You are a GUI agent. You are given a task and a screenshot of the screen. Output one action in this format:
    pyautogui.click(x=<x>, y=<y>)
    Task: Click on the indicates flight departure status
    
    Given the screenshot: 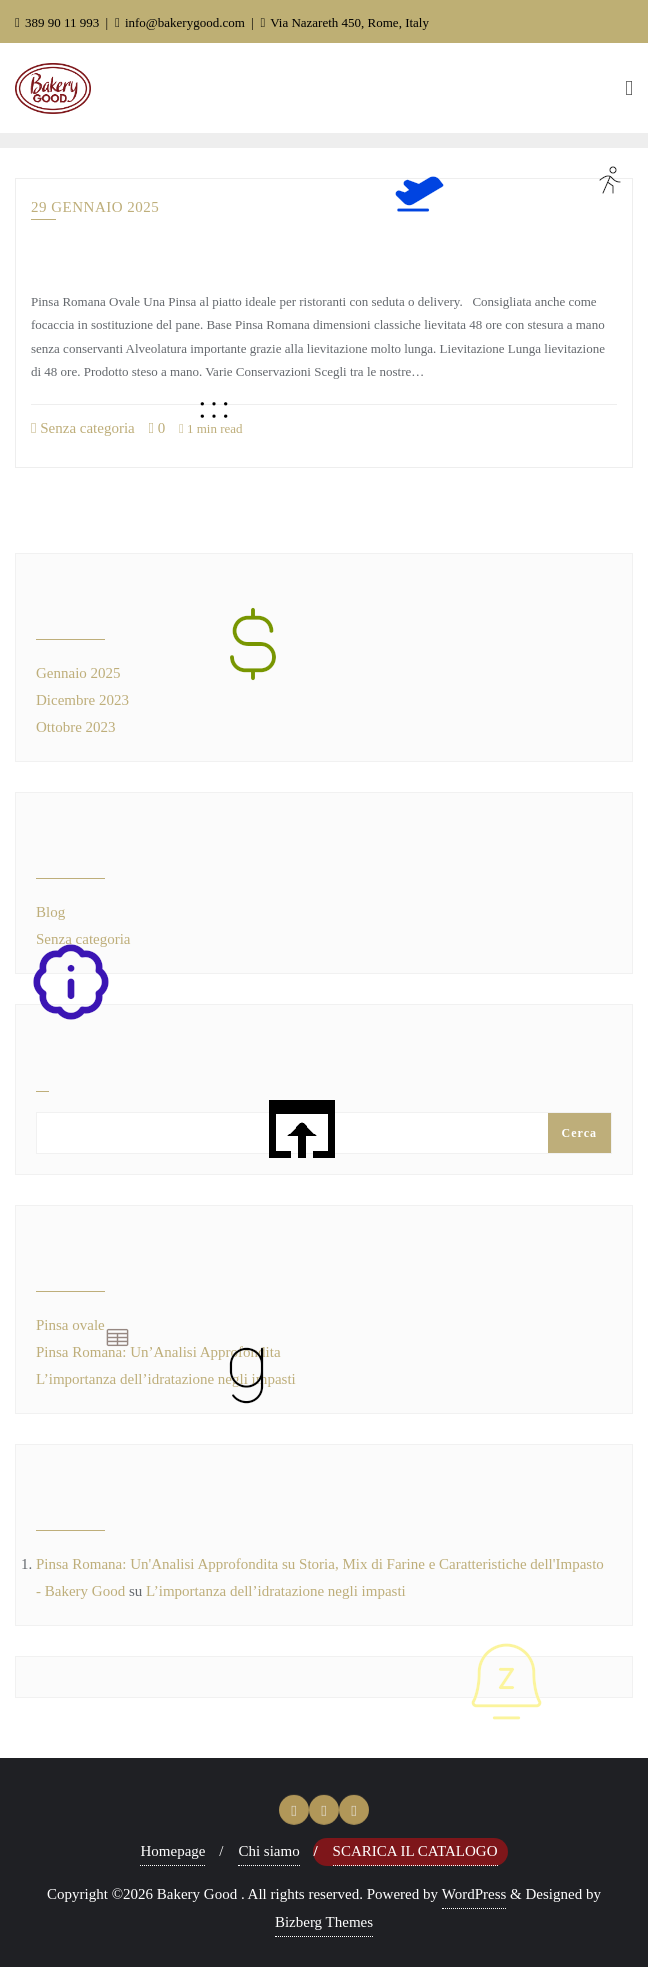 What is the action you would take?
    pyautogui.click(x=419, y=192)
    